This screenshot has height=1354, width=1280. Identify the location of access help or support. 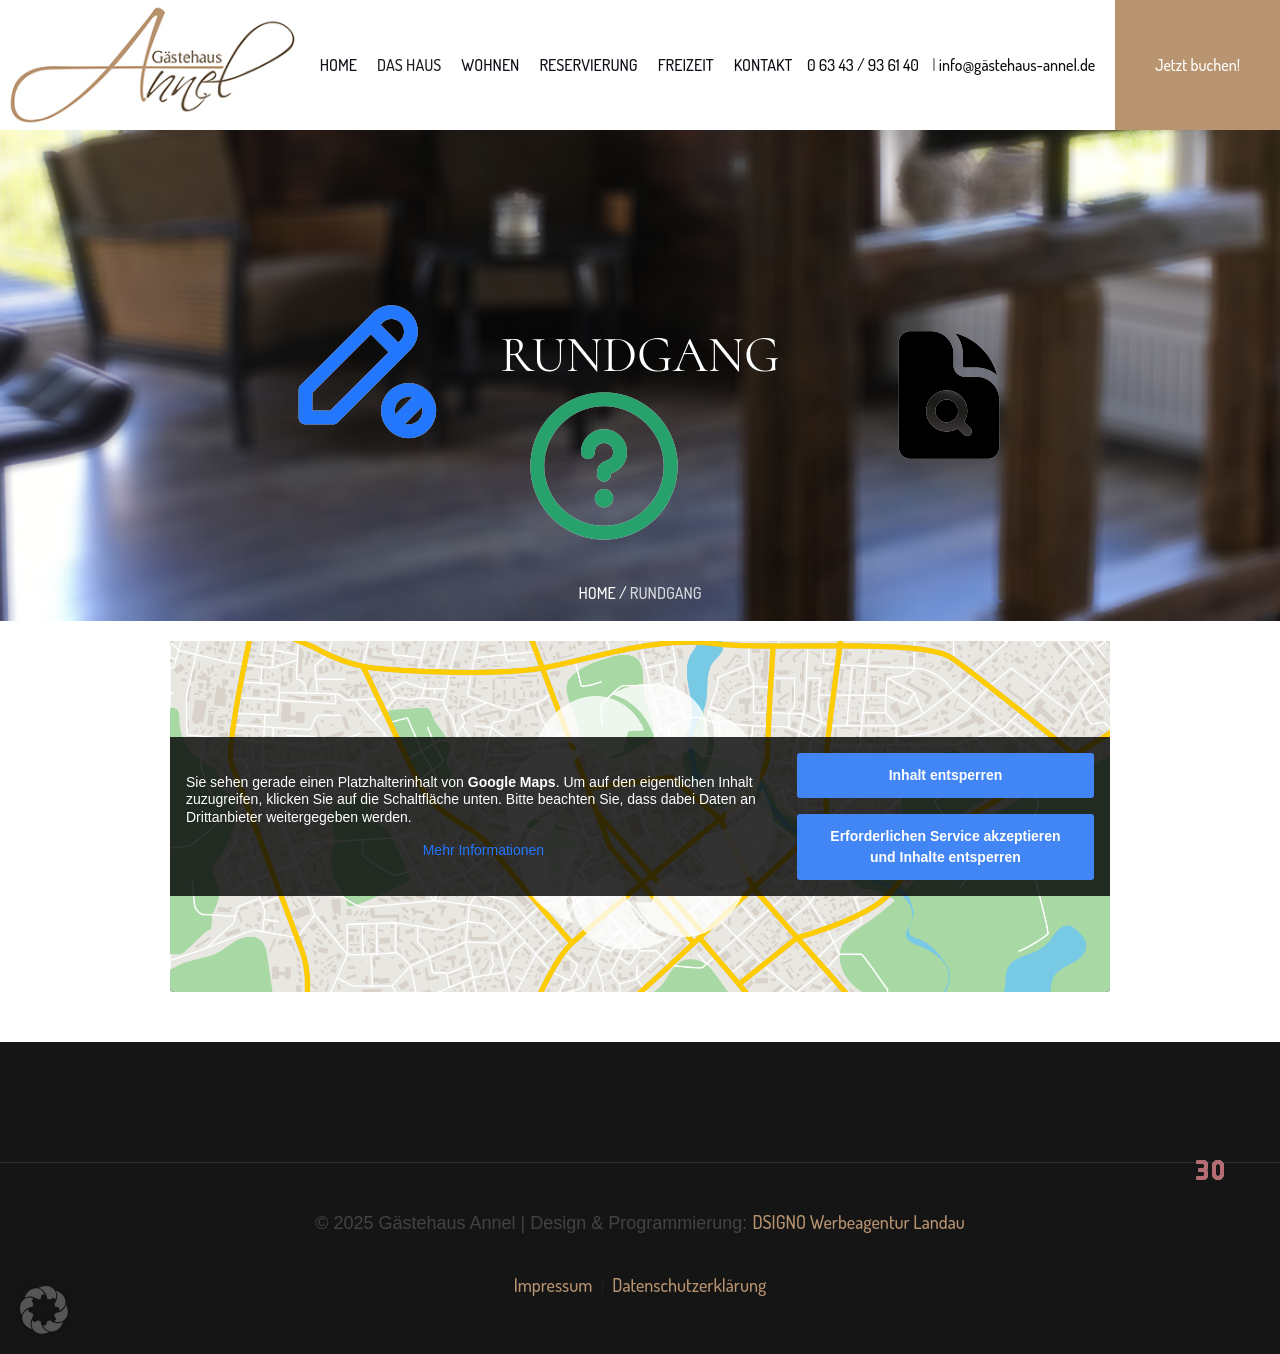
(604, 466).